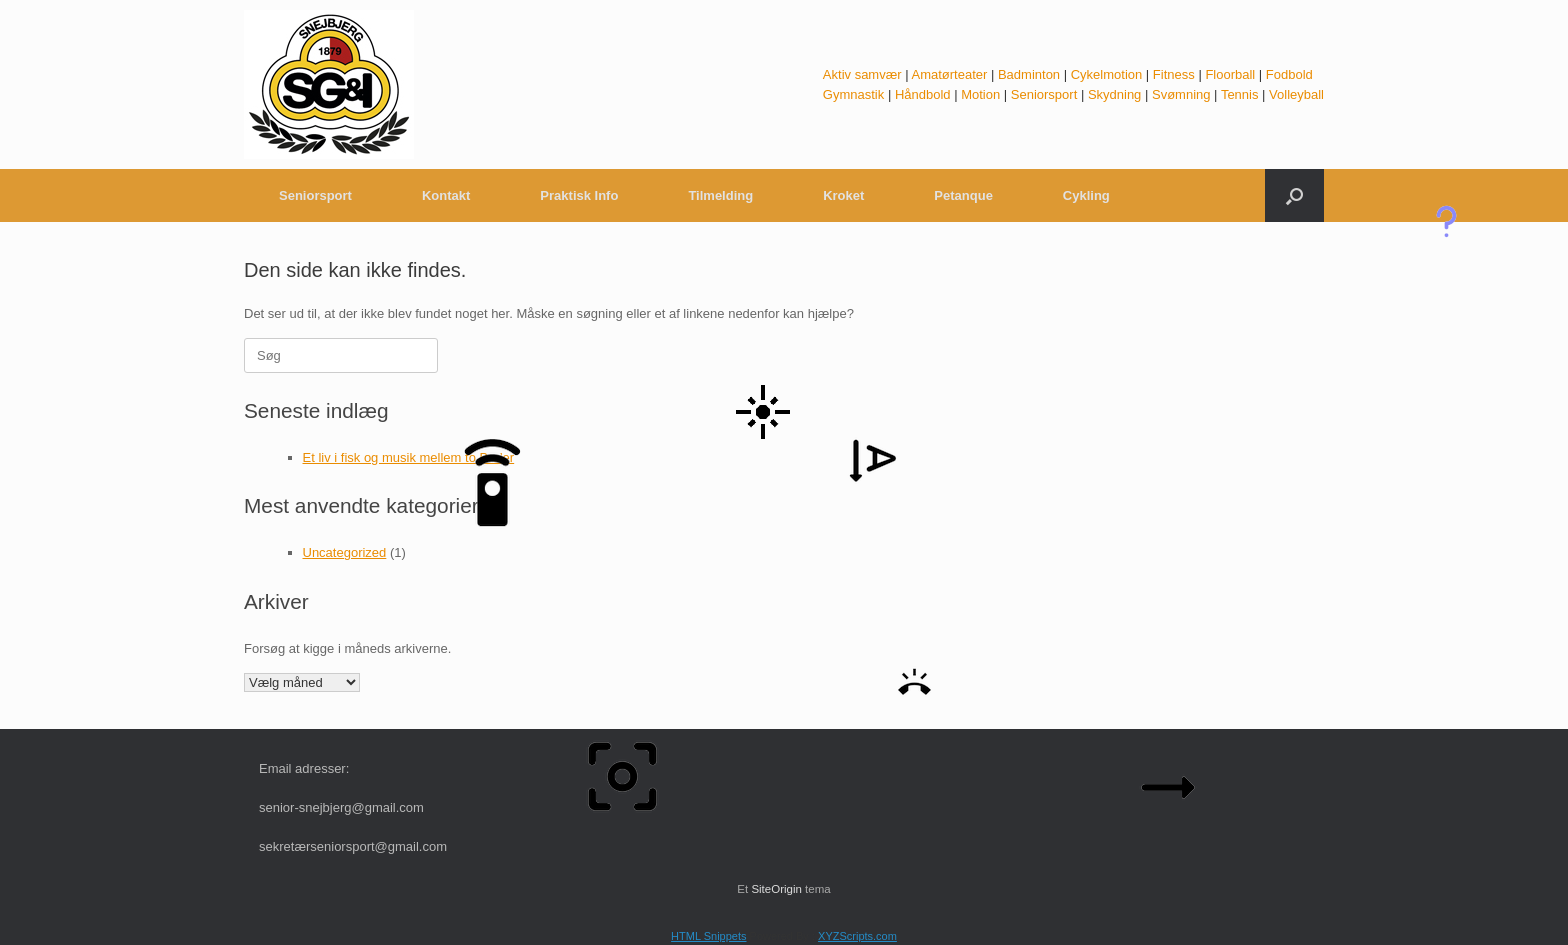 The height and width of the screenshot is (945, 1568). Describe the element at coordinates (492, 484) in the screenshot. I see `access remote control settings` at that location.